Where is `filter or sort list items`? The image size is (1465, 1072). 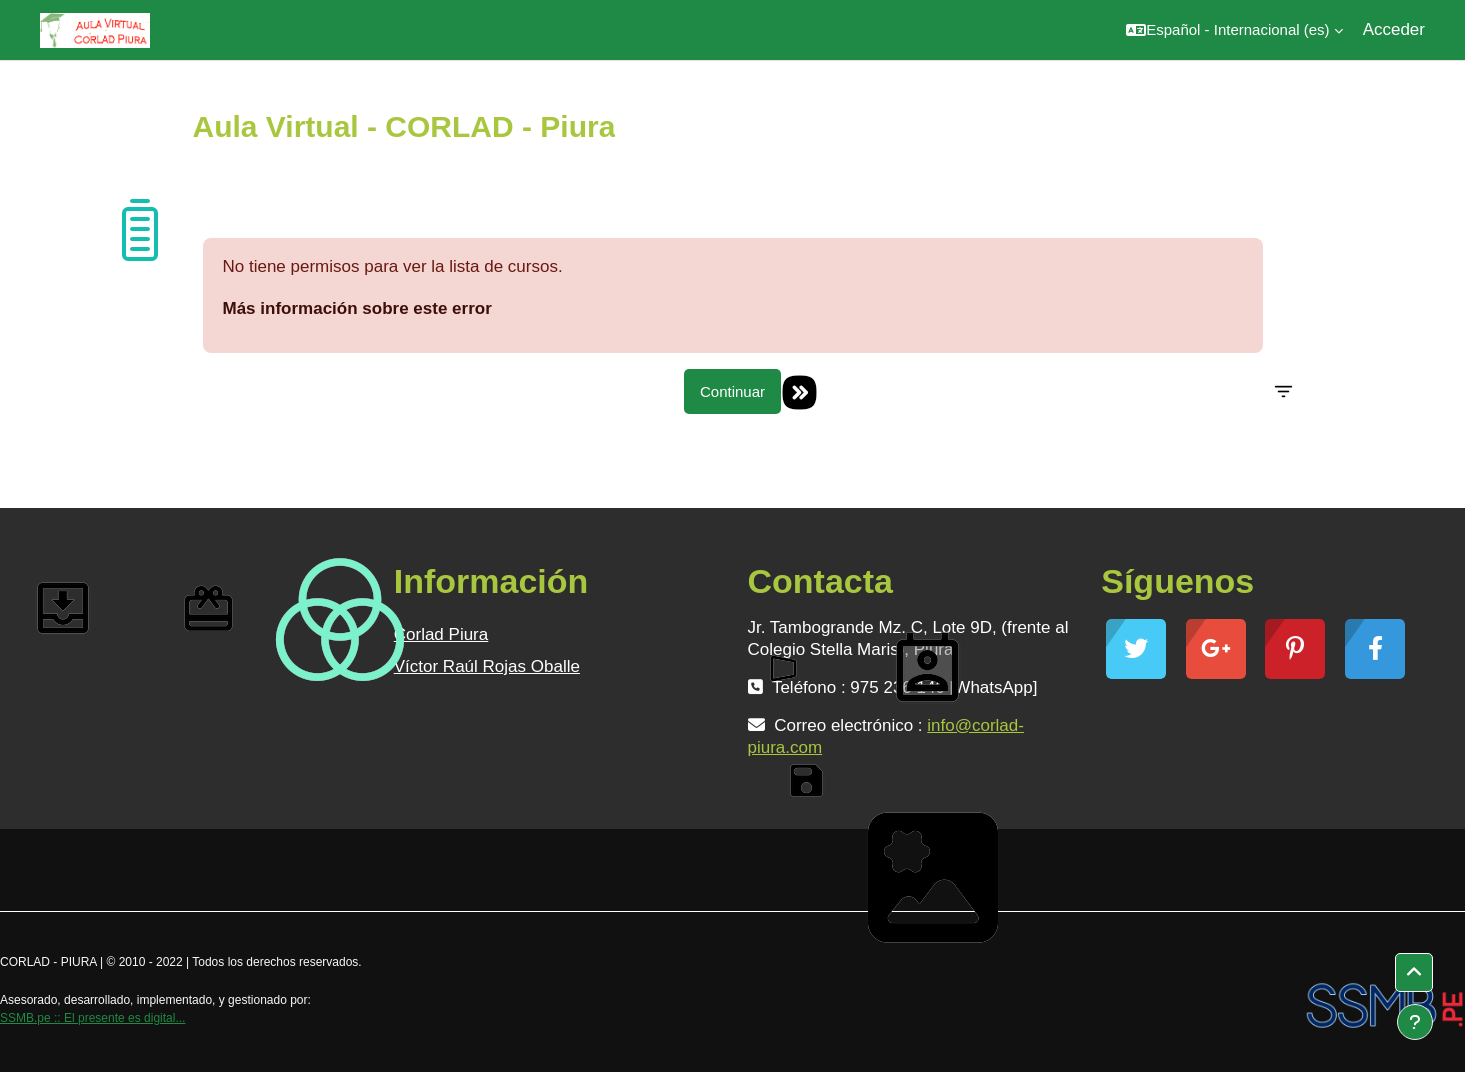 filter or sort list items is located at coordinates (1283, 391).